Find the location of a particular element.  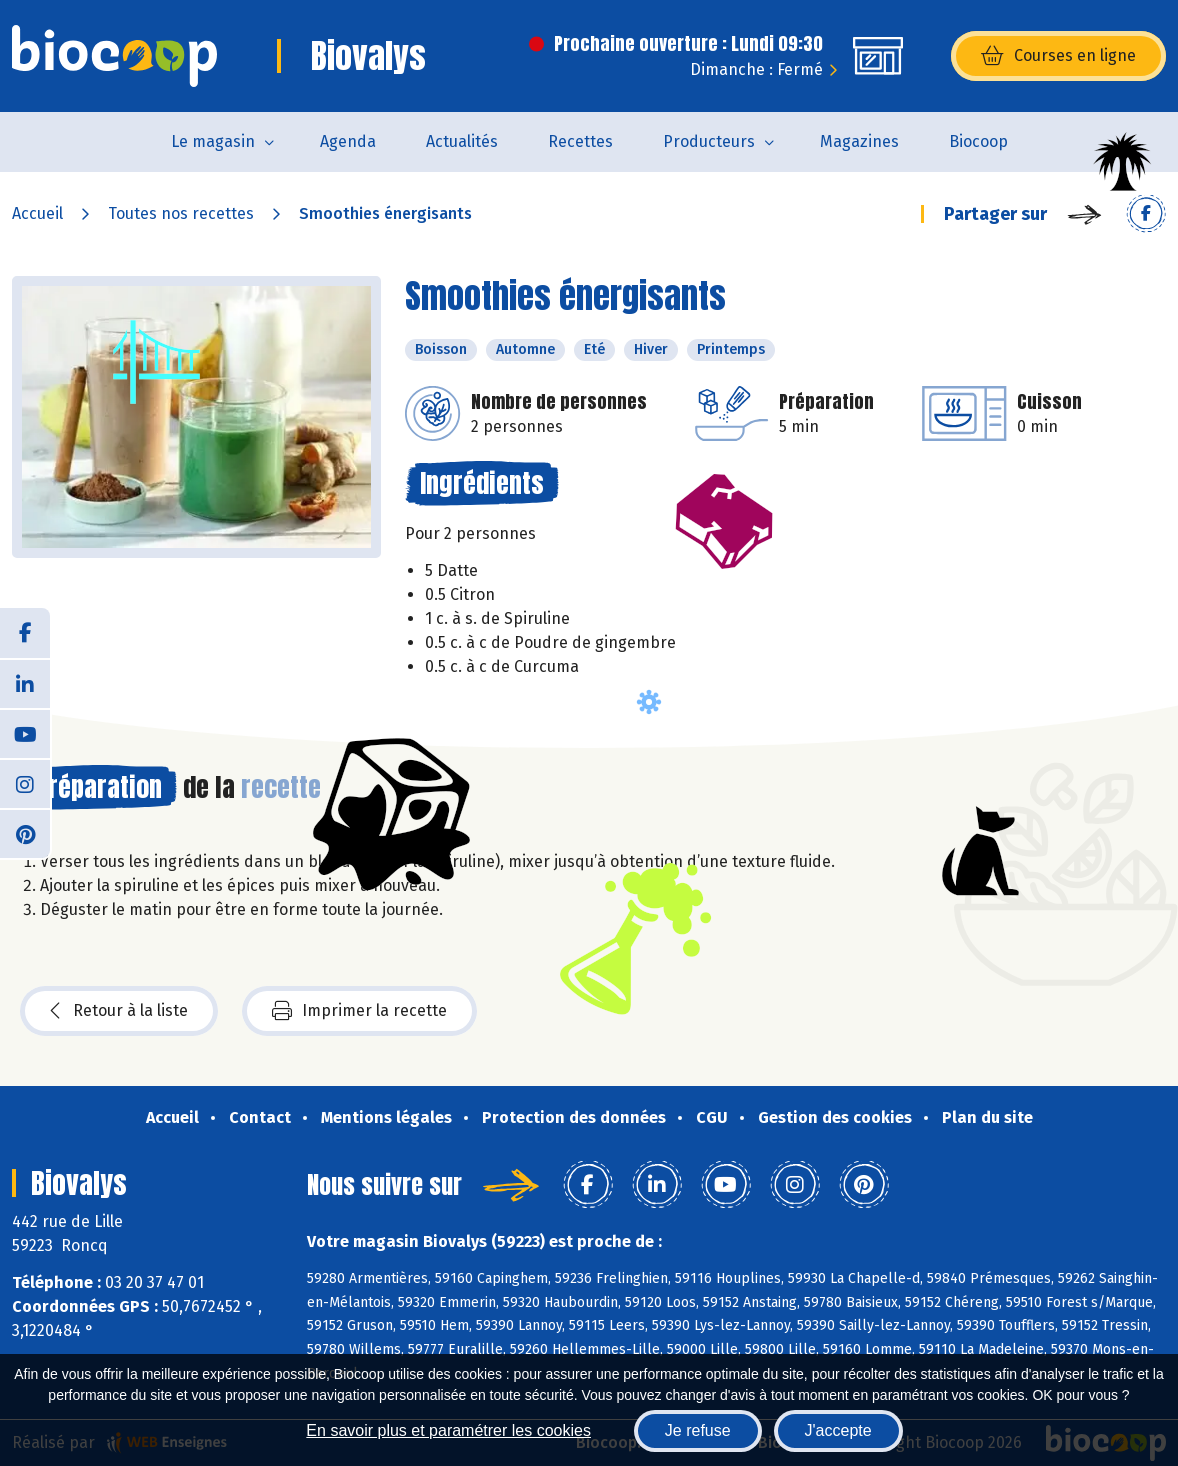

indicates a cooling effect or freeze ability wearing off is located at coordinates (391, 811).